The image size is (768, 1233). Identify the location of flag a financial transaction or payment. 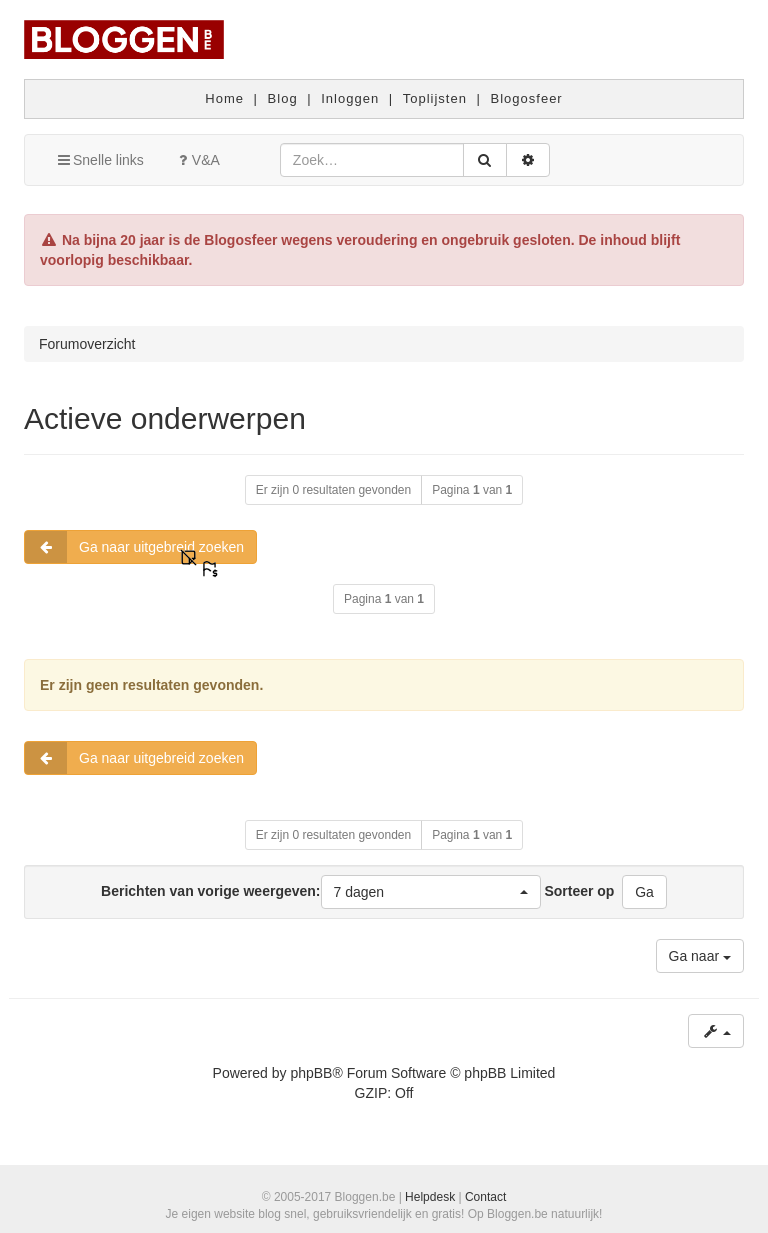
(209, 568).